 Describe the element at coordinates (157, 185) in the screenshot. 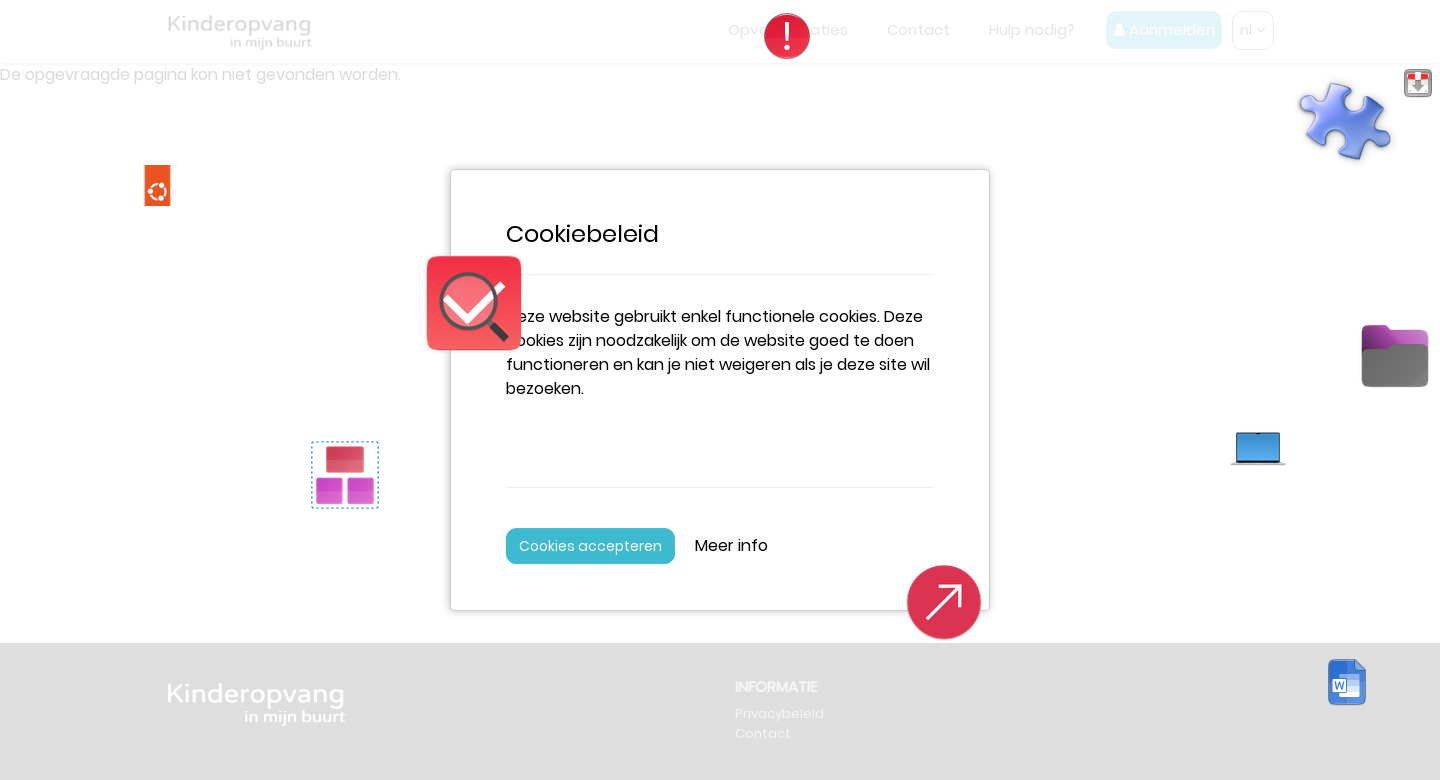

I see `open the ubuntu application menu` at that location.